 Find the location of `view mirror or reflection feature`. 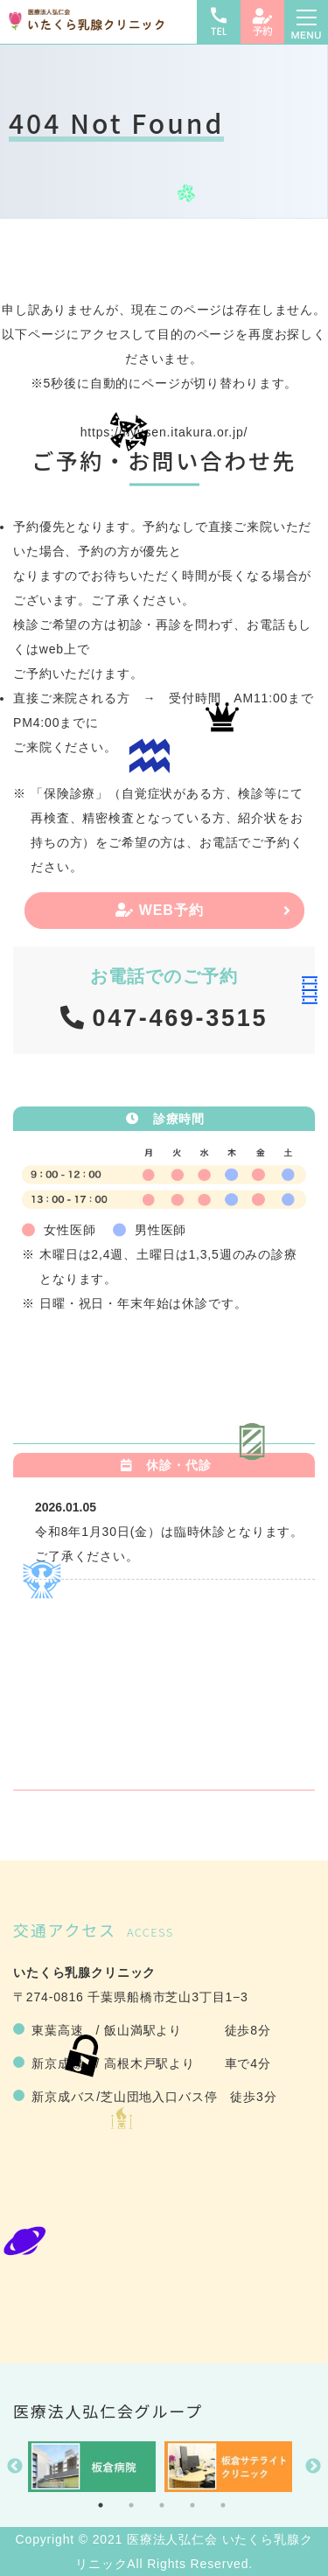

view mirror or reflection feature is located at coordinates (252, 1442).